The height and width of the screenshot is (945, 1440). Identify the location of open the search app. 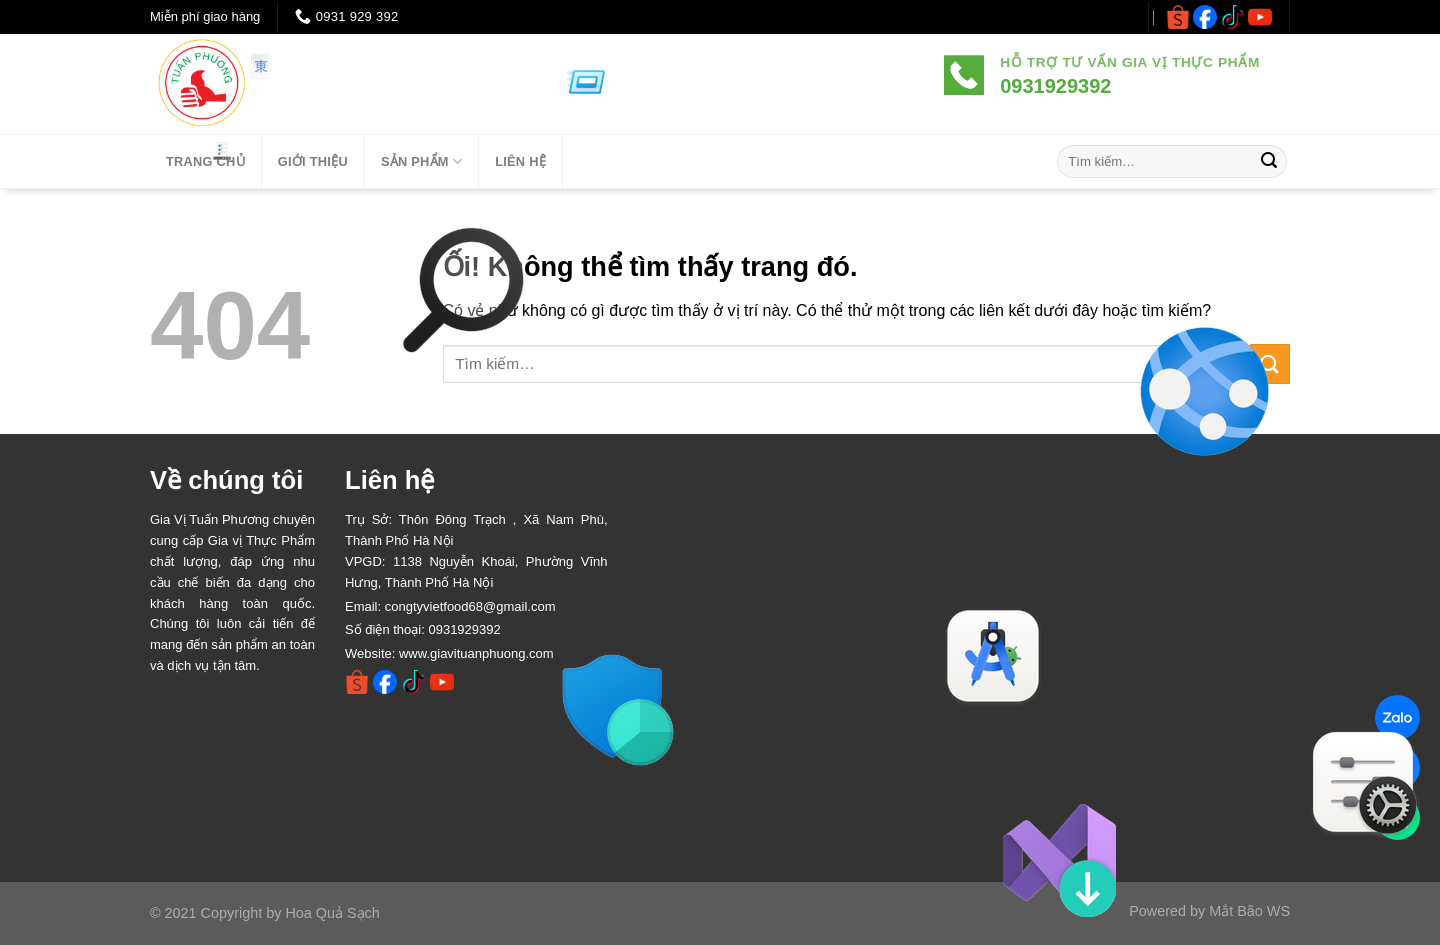
(463, 288).